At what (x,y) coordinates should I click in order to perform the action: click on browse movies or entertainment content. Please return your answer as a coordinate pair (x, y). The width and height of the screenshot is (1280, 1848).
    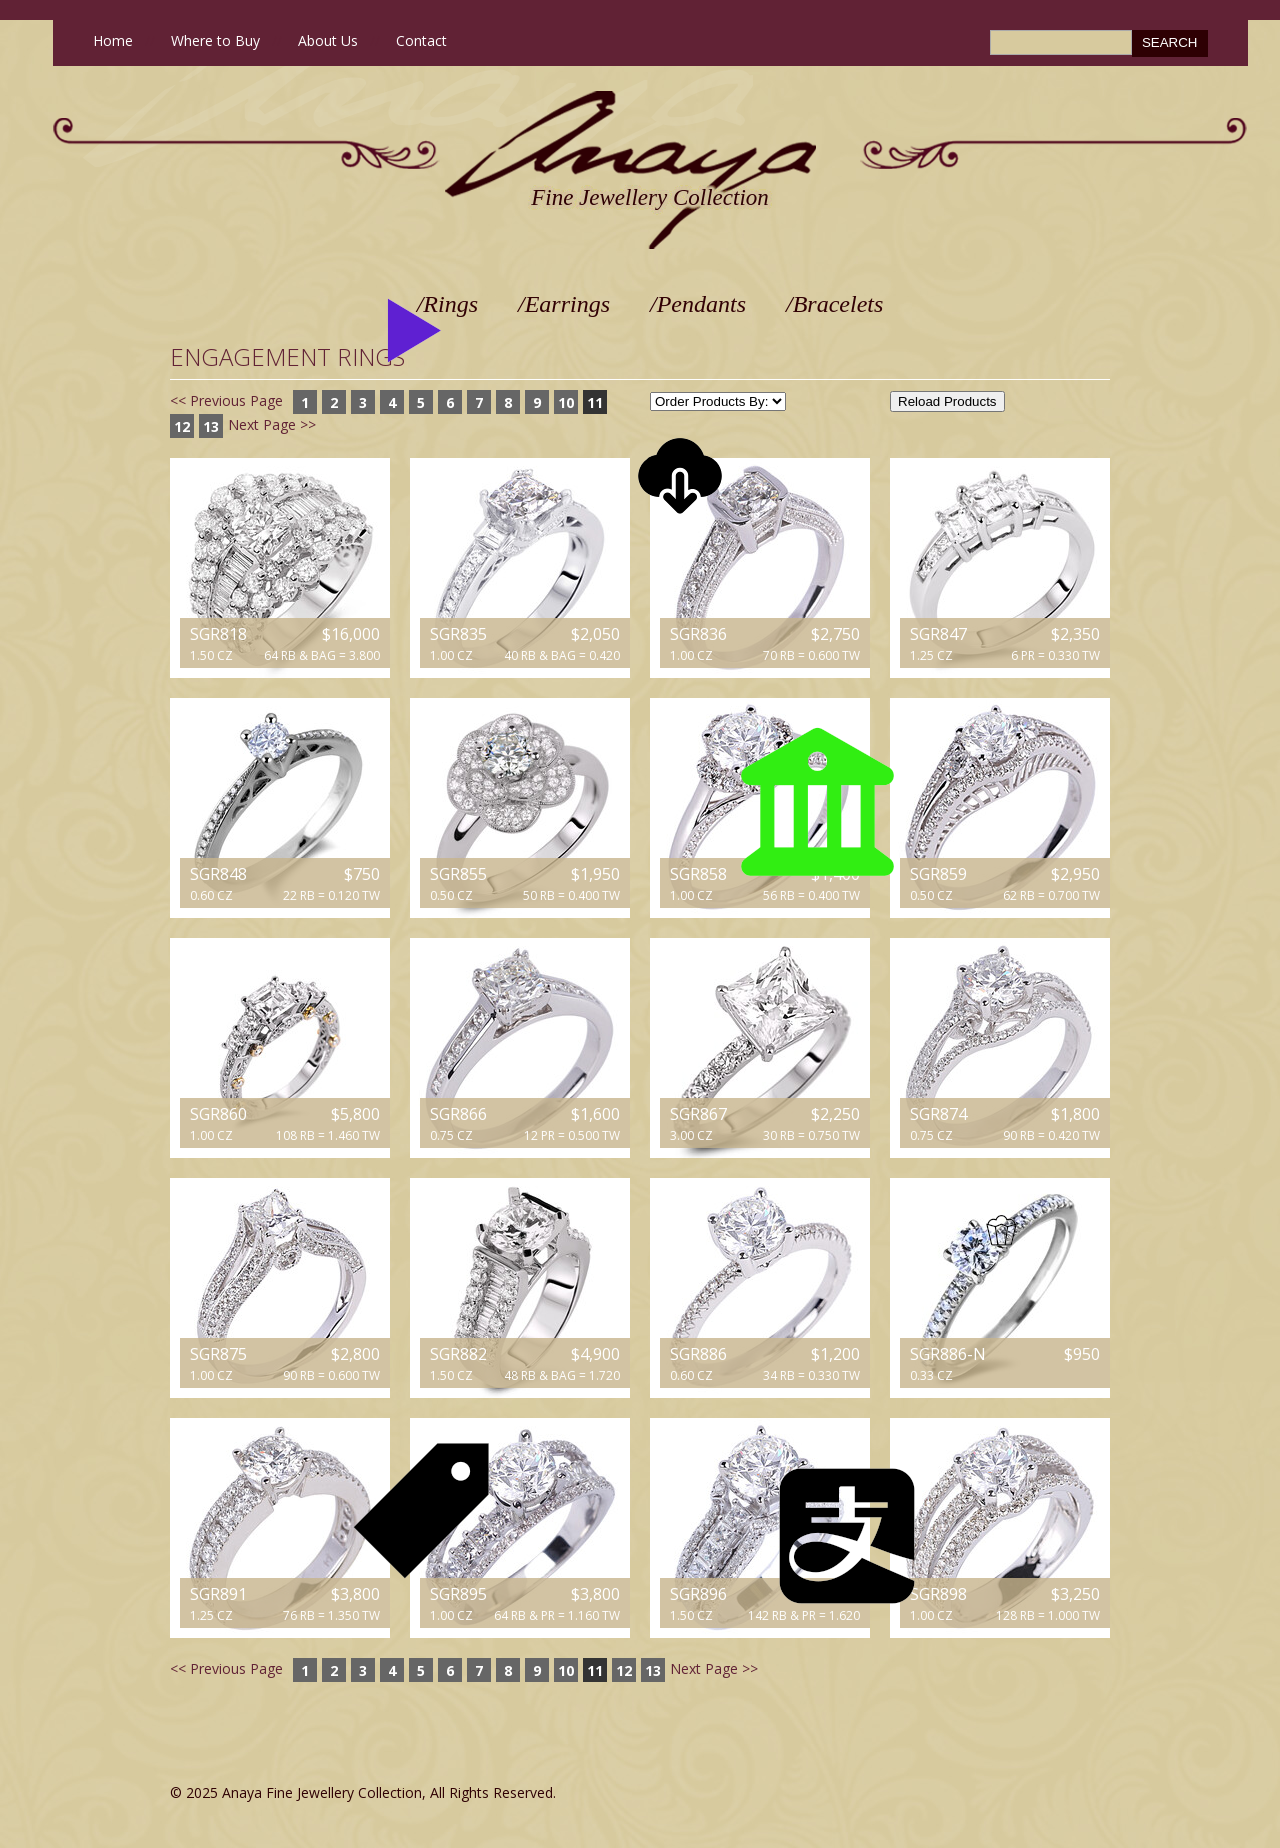
    Looking at the image, I should click on (1001, 1231).